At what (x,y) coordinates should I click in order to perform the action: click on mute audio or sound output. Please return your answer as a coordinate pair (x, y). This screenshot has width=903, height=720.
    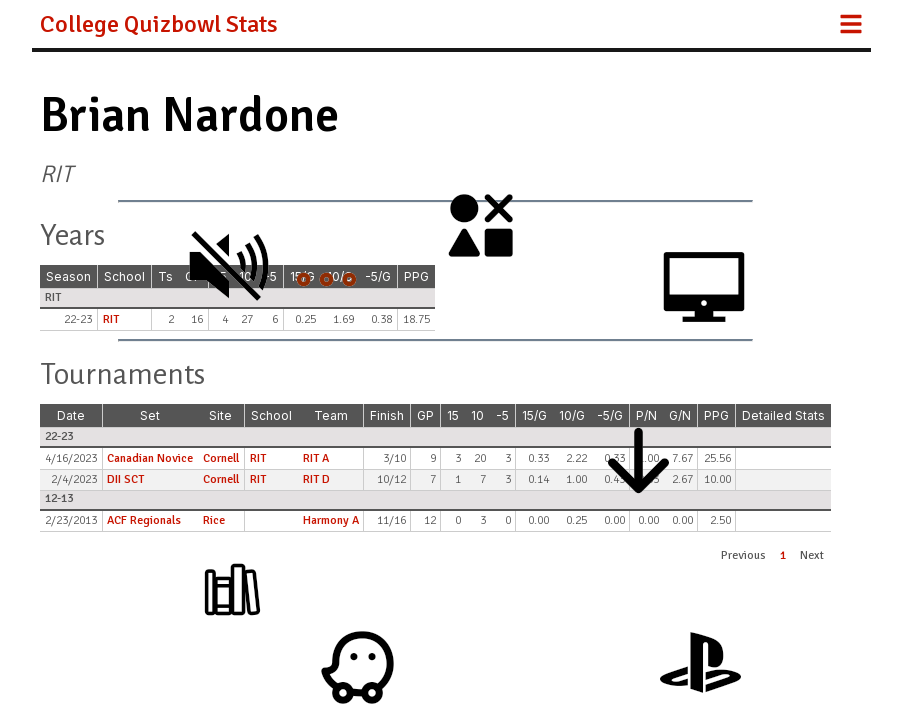
    Looking at the image, I should click on (229, 266).